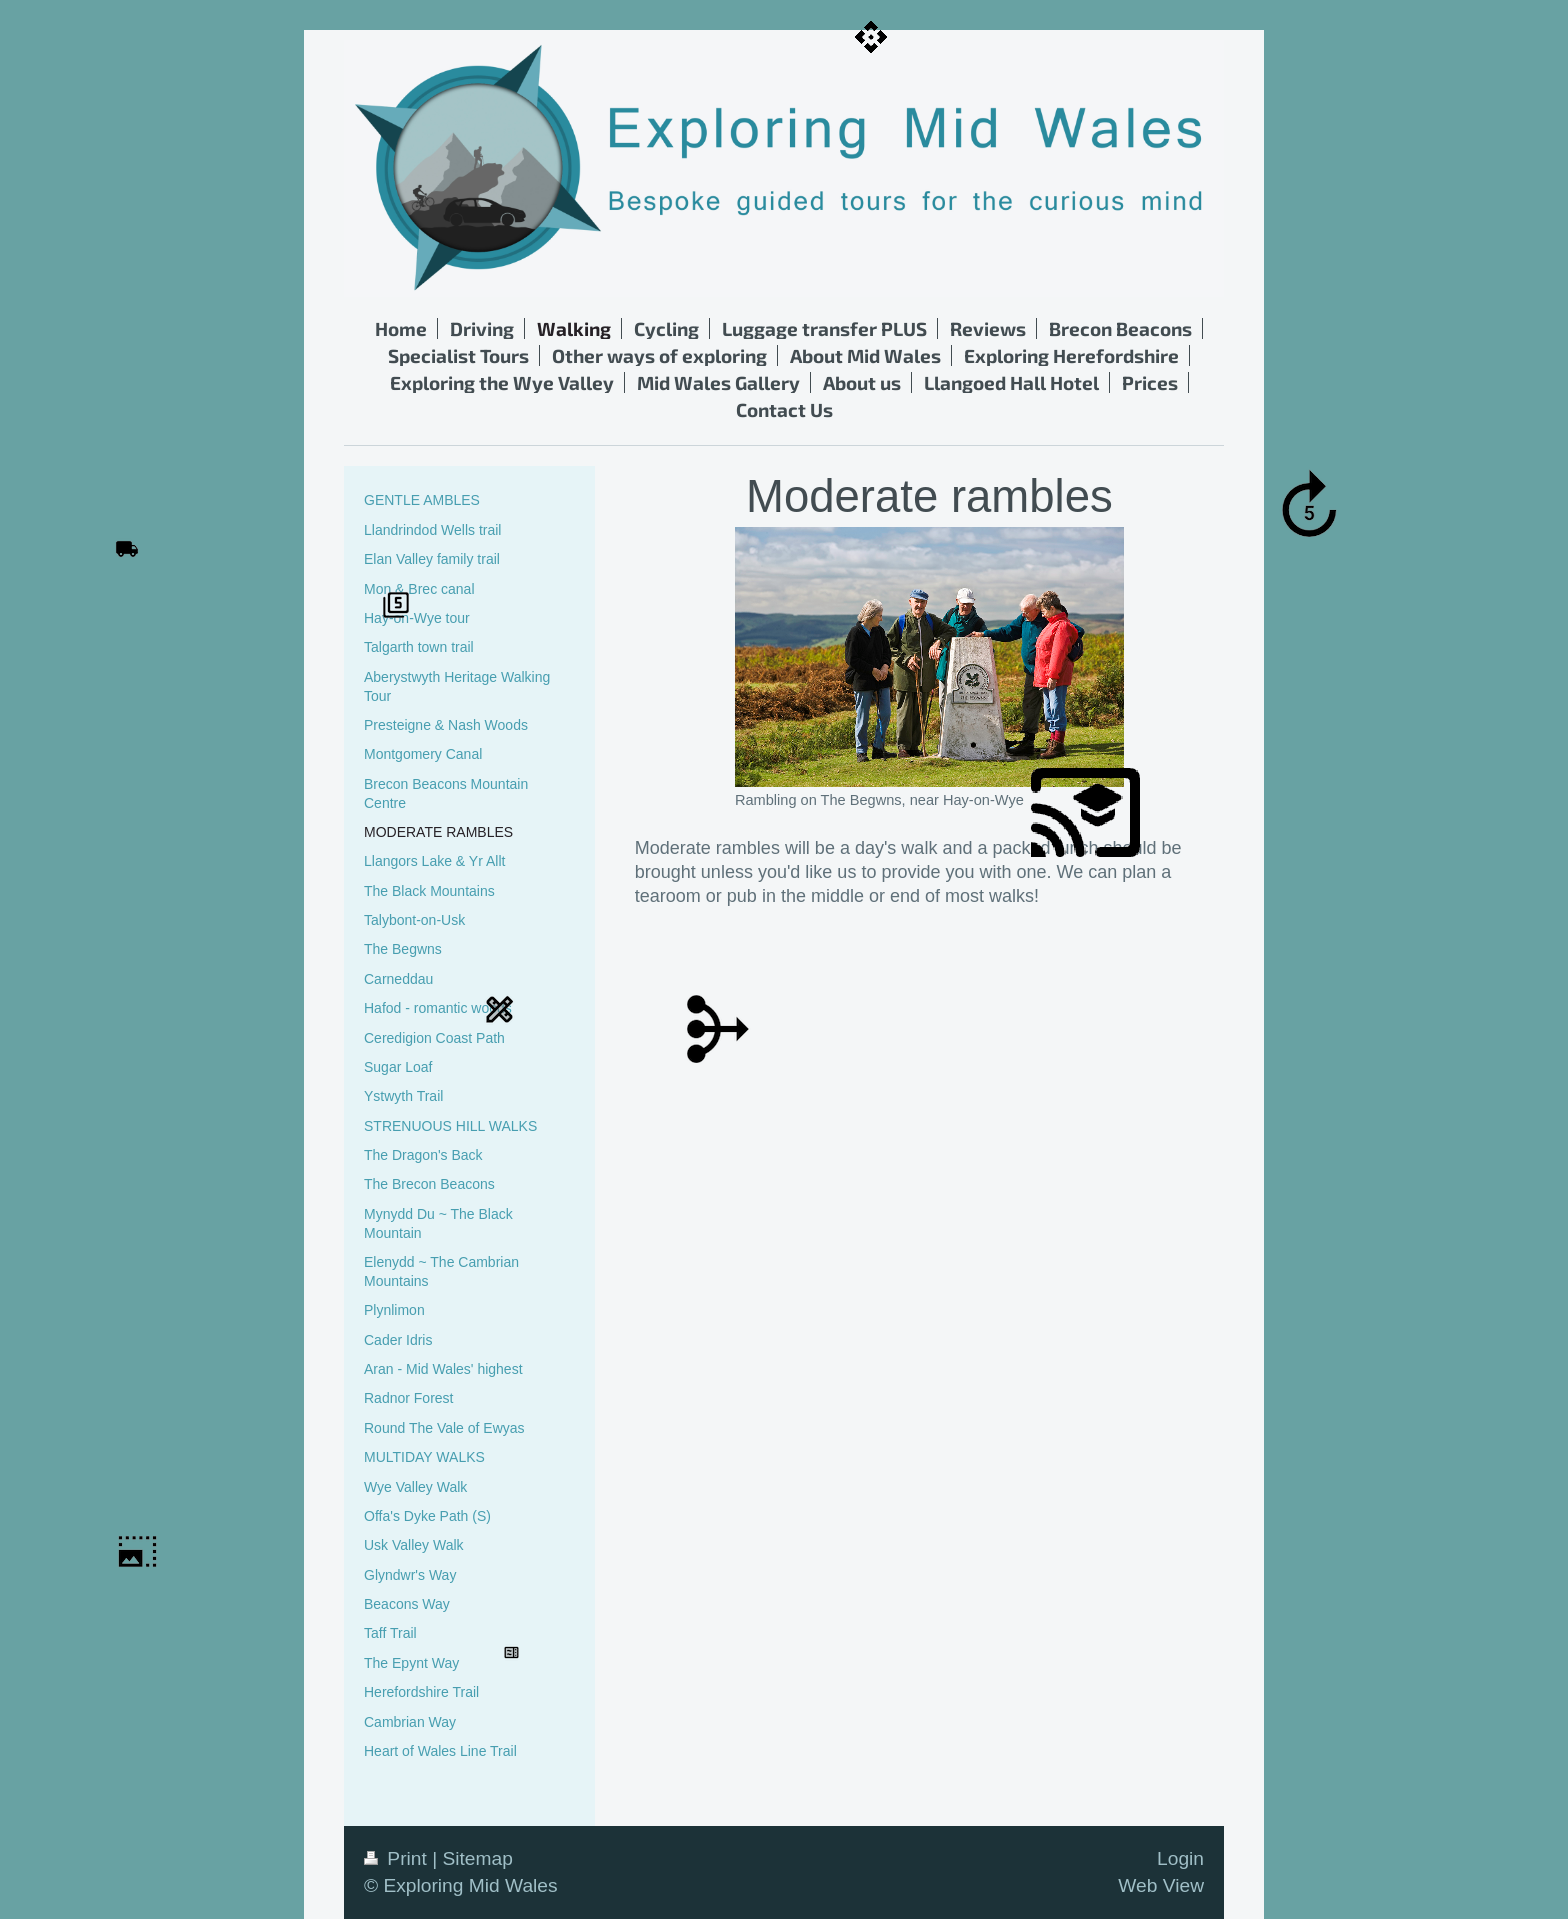 The height and width of the screenshot is (1919, 1568). I want to click on access design tools or editing options, so click(499, 1009).